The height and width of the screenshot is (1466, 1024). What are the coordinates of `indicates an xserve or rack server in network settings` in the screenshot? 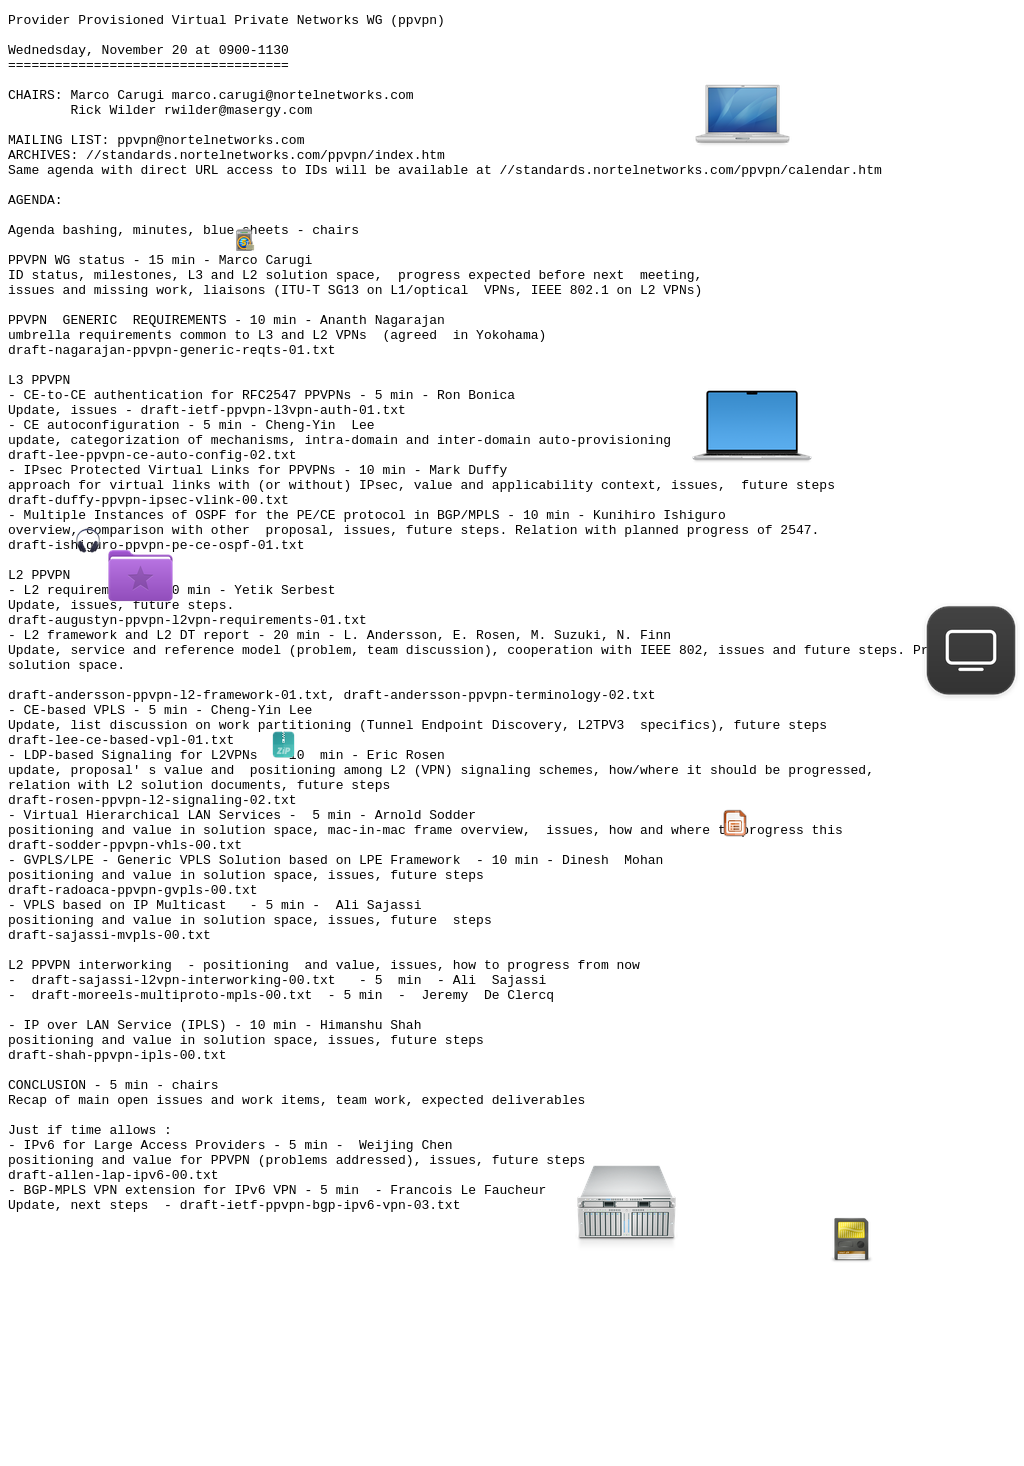 It's located at (626, 1199).